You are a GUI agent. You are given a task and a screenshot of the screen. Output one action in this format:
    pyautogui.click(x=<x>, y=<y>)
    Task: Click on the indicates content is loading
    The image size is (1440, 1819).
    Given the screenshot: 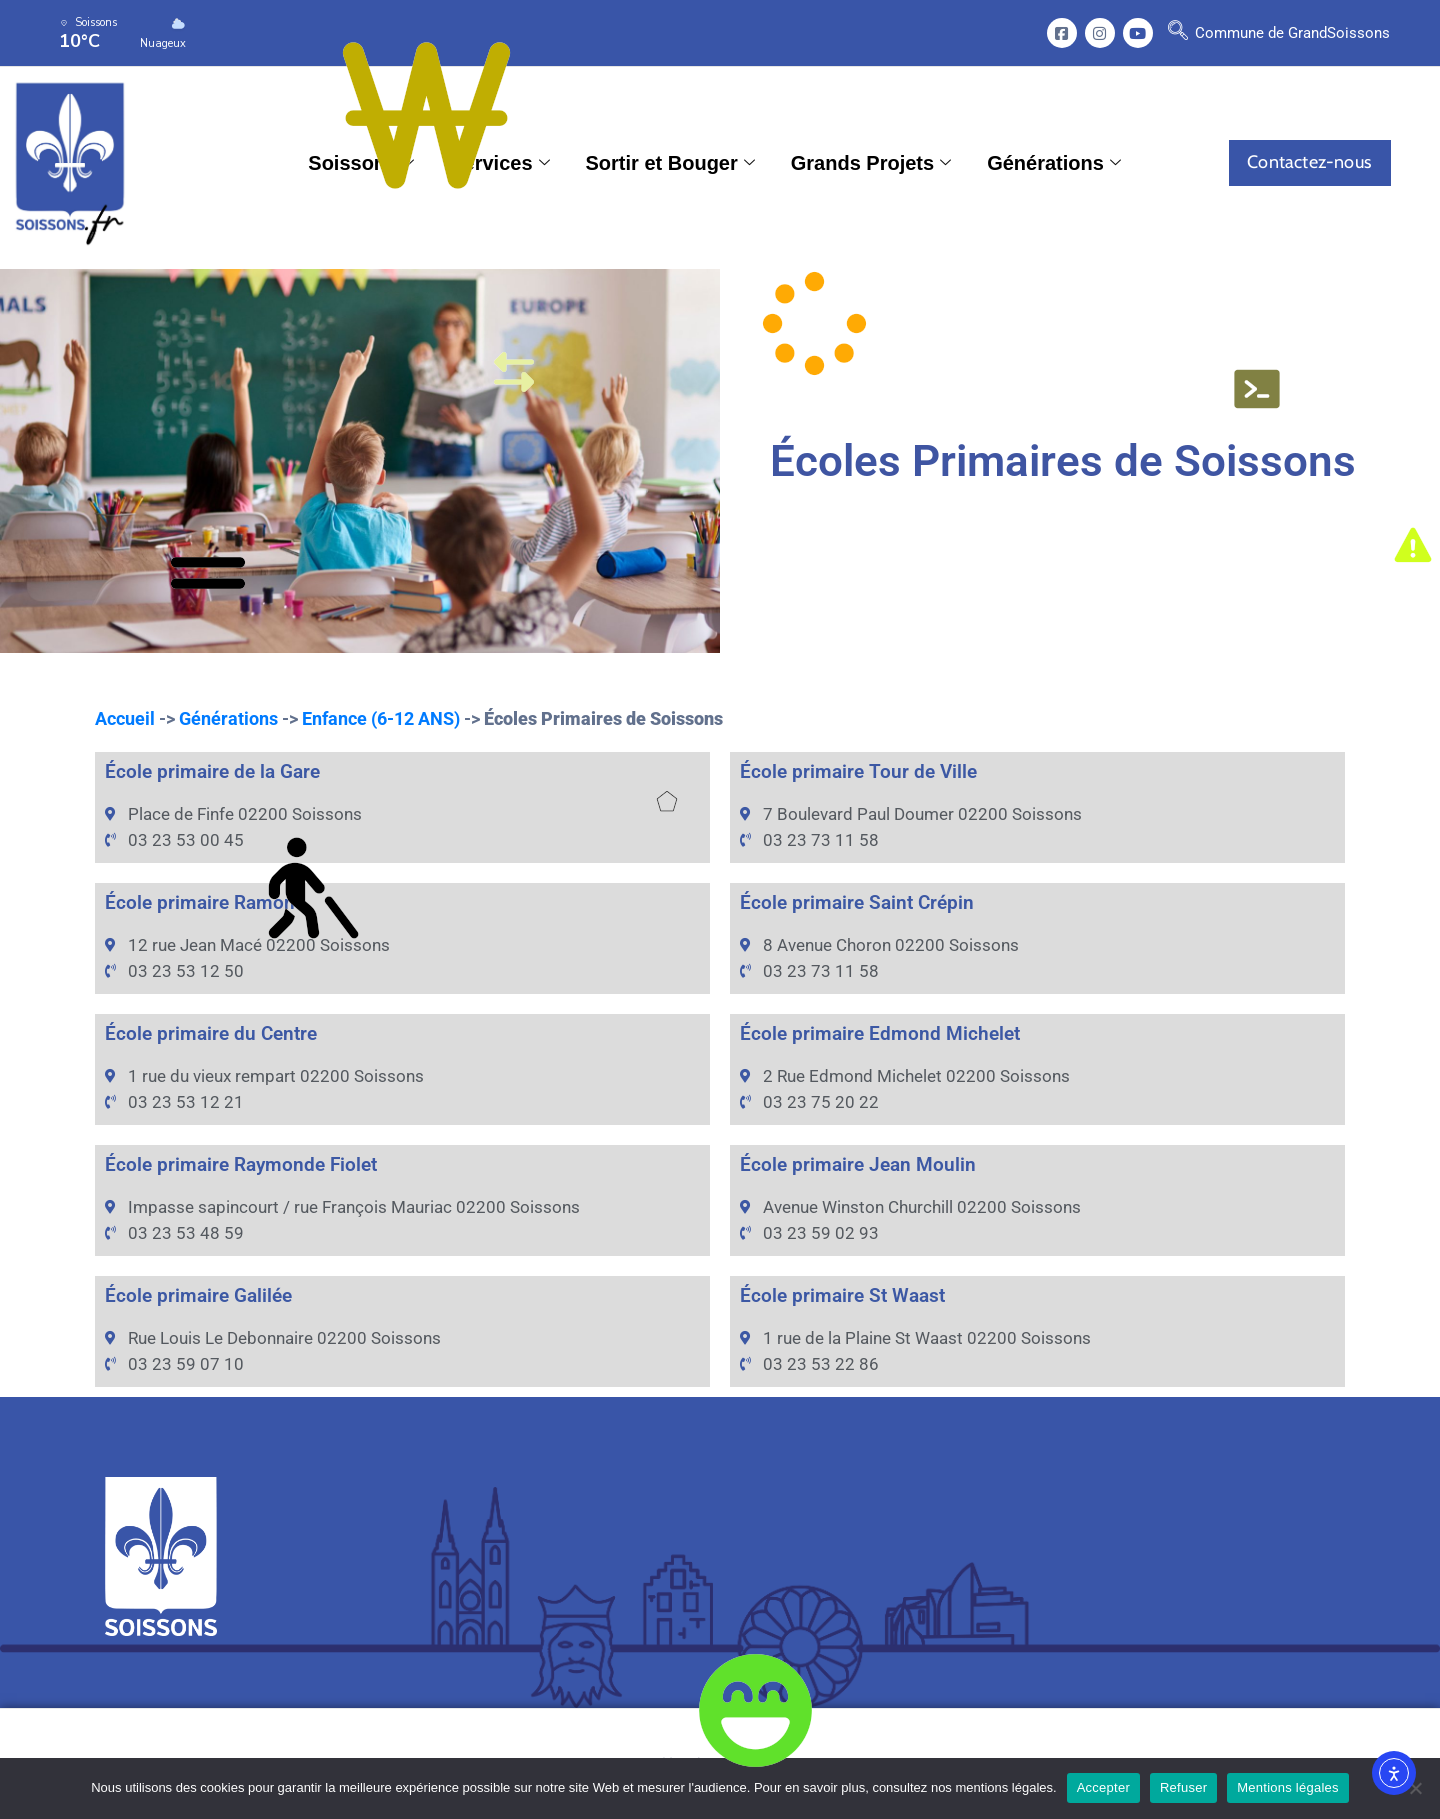 What is the action you would take?
    pyautogui.click(x=814, y=323)
    